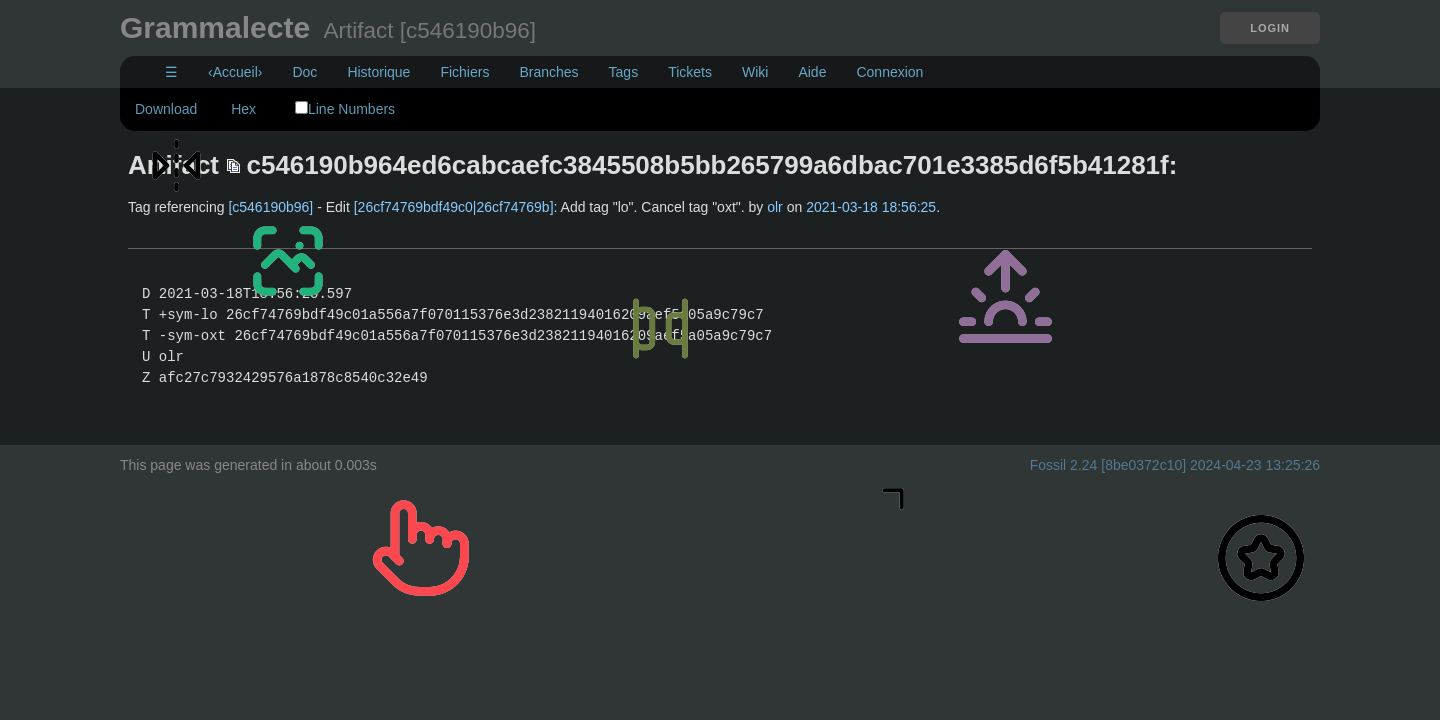 Image resolution: width=1440 pixels, height=720 pixels. What do you see at coordinates (176, 165) in the screenshot?
I see `flip image horizontally` at bounding box center [176, 165].